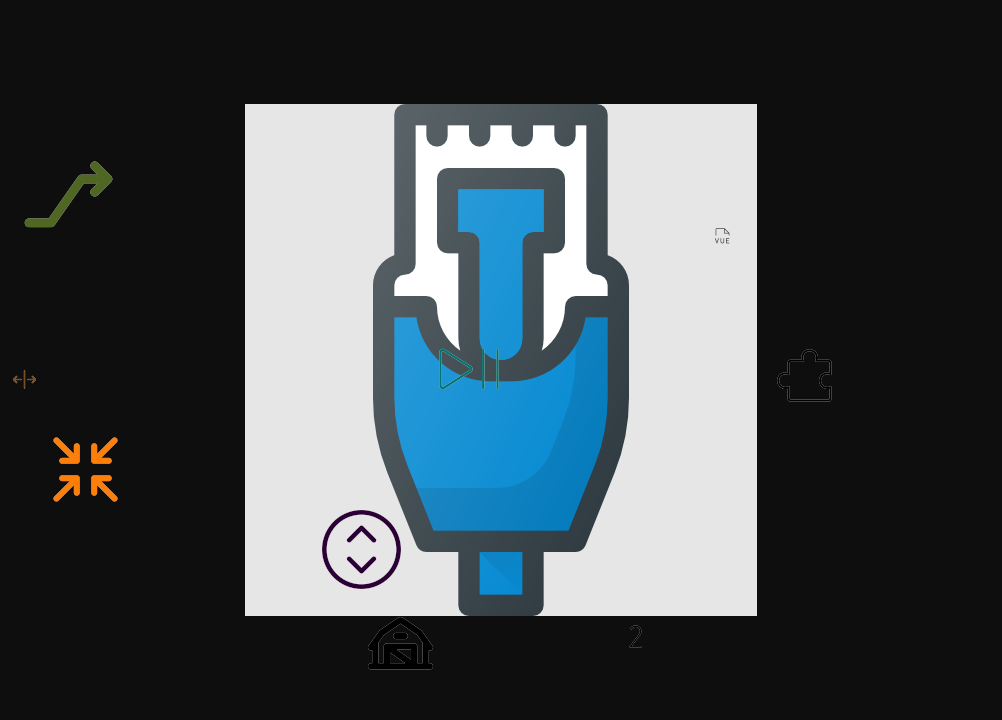 This screenshot has width=1002, height=720. What do you see at coordinates (361, 549) in the screenshot?
I see `expand or collapse content` at bounding box center [361, 549].